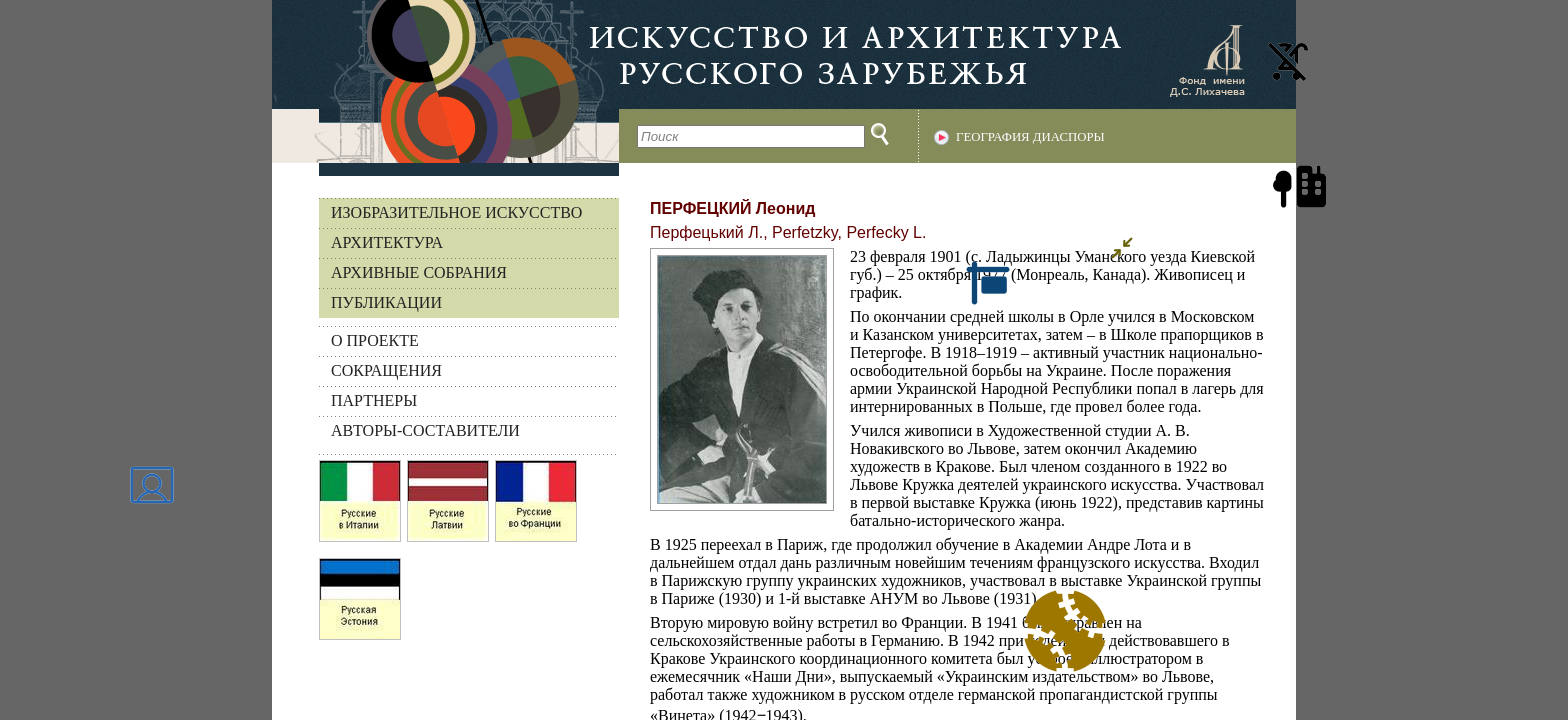 Image resolution: width=1568 pixels, height=720 pixels. What do you see at coordinates (1122, 248) in the screenshot?
I see `minimize or reduce window size` at bounding box center [1122, 248].